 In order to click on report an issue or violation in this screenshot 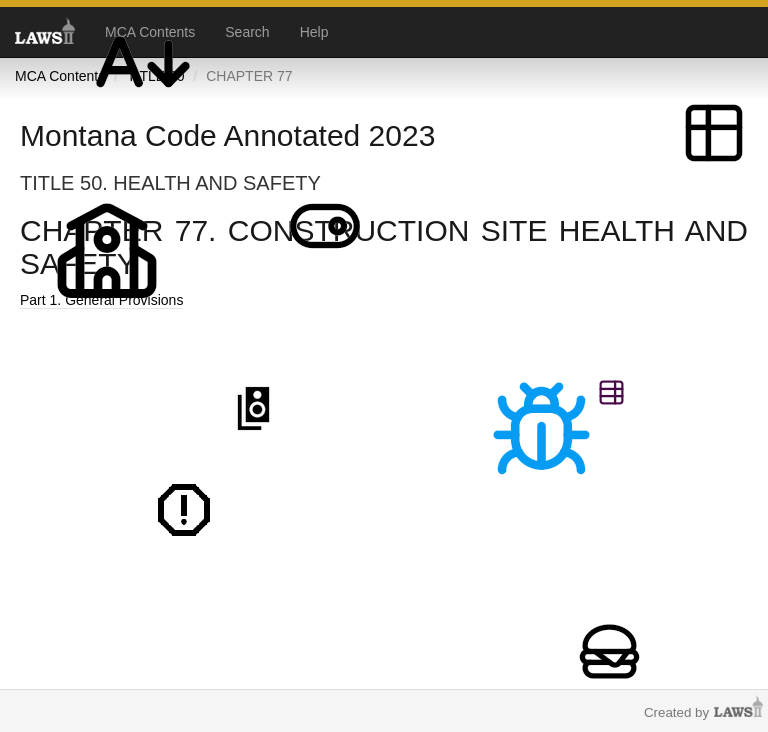, I will do `click(184, 510)`.